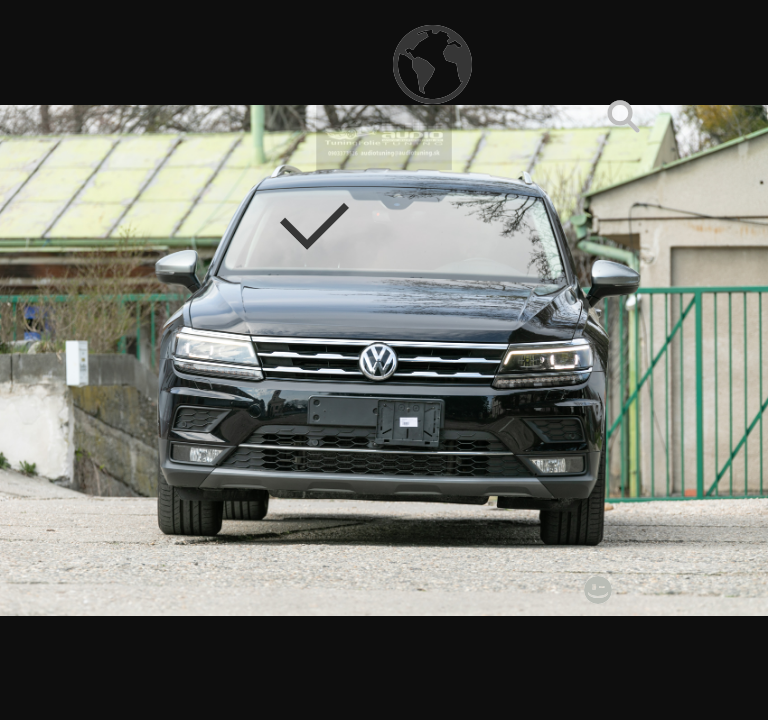 The image size is (768, 720). What do you see at coordinates (432, 64) in the screenshot?
I see `access software sources and repository settings` at bounding box center [432, 64].